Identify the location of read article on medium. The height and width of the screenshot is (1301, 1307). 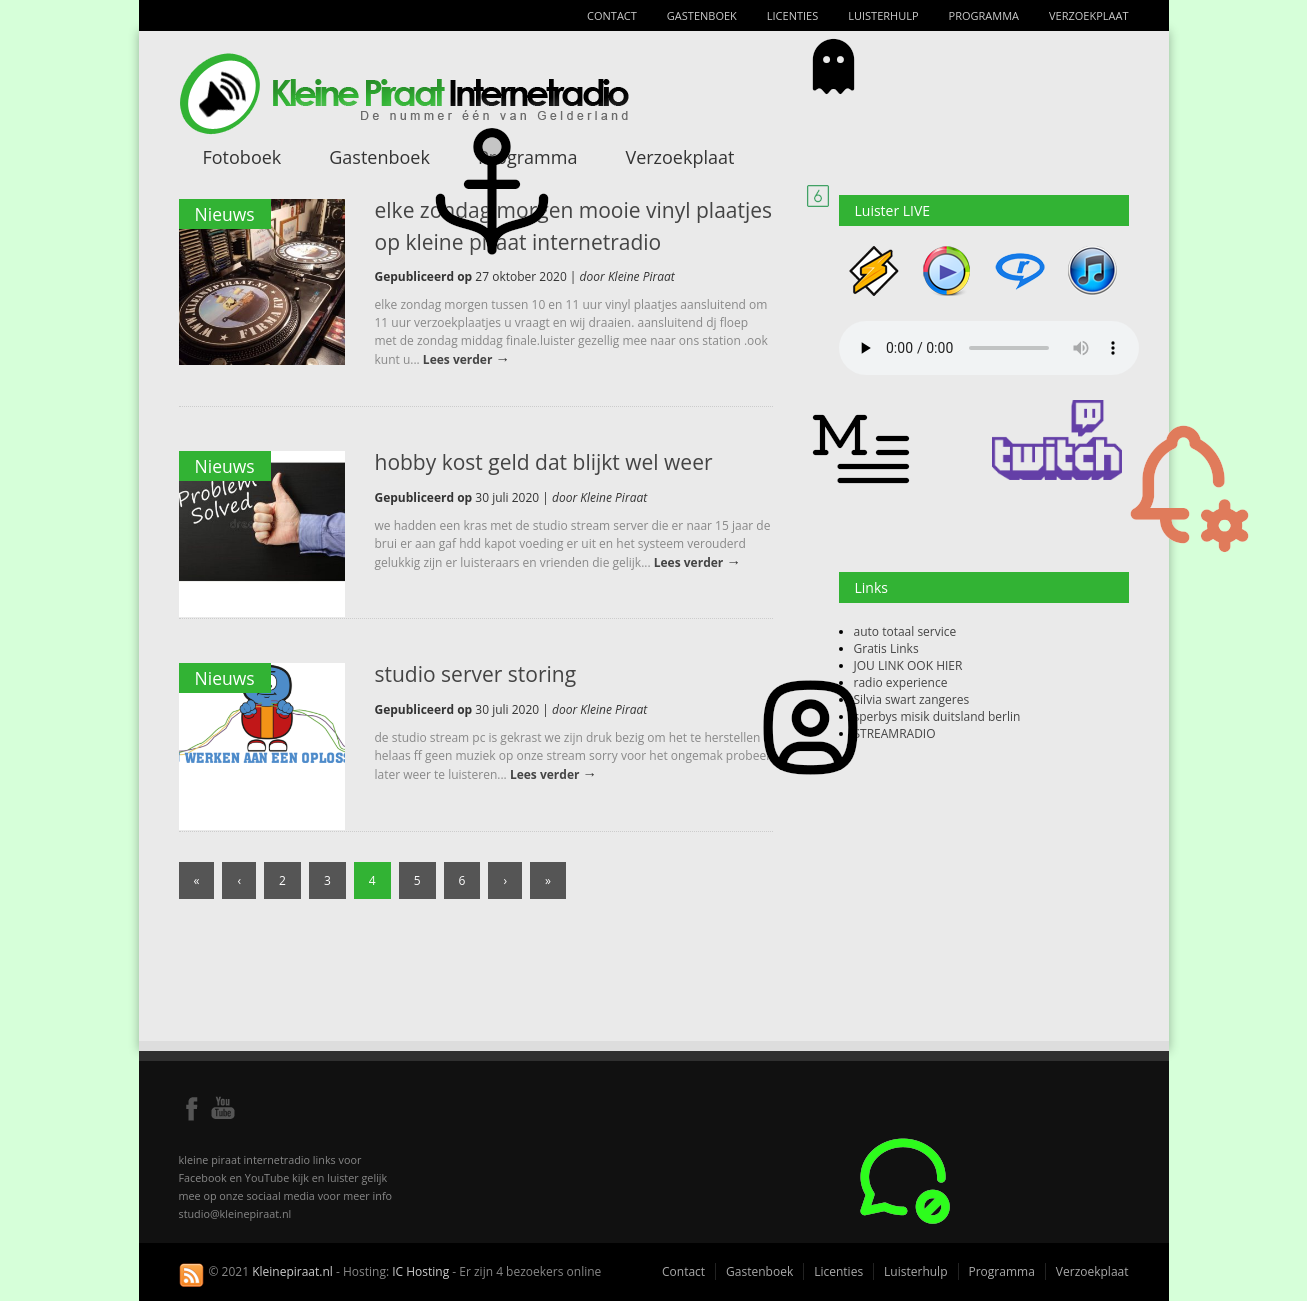
(861, 449).